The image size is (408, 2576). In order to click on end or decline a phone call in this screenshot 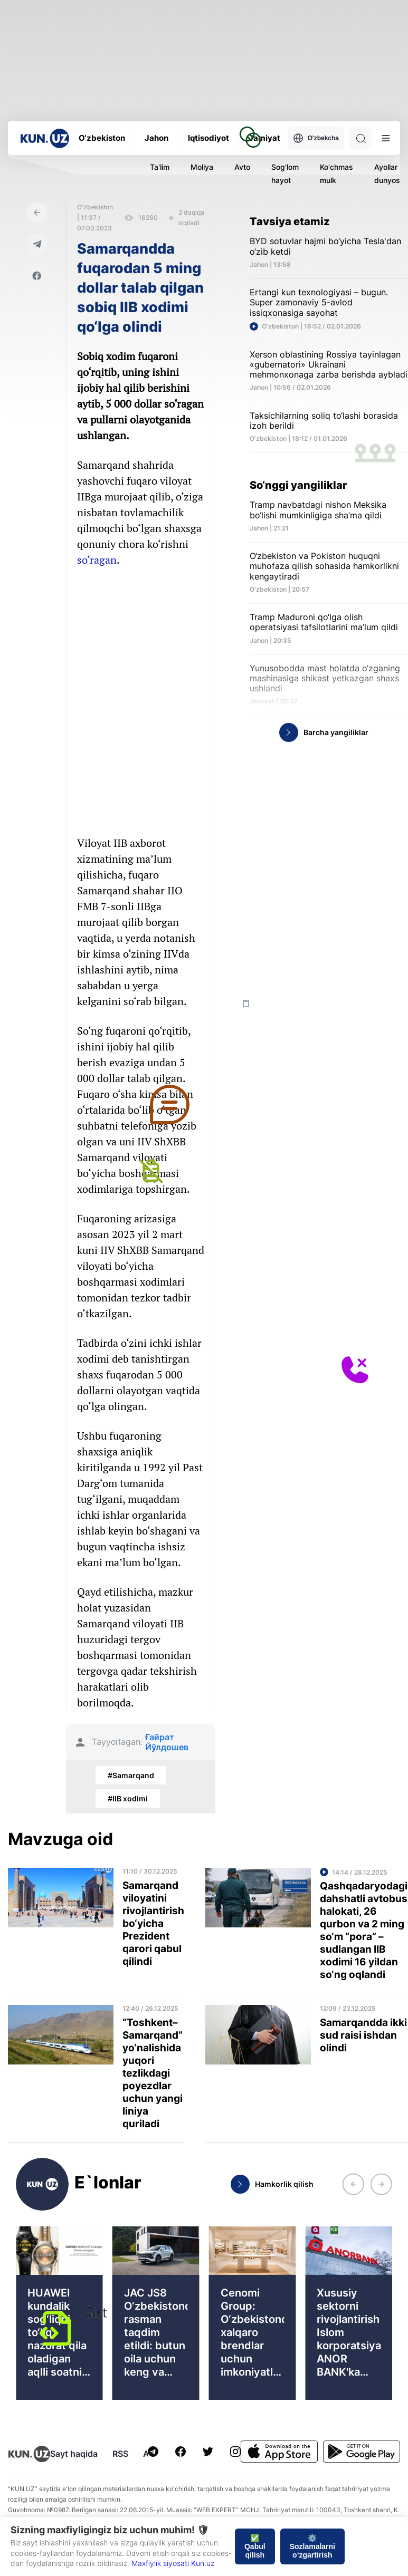, I will do `click(355, 1369)`.